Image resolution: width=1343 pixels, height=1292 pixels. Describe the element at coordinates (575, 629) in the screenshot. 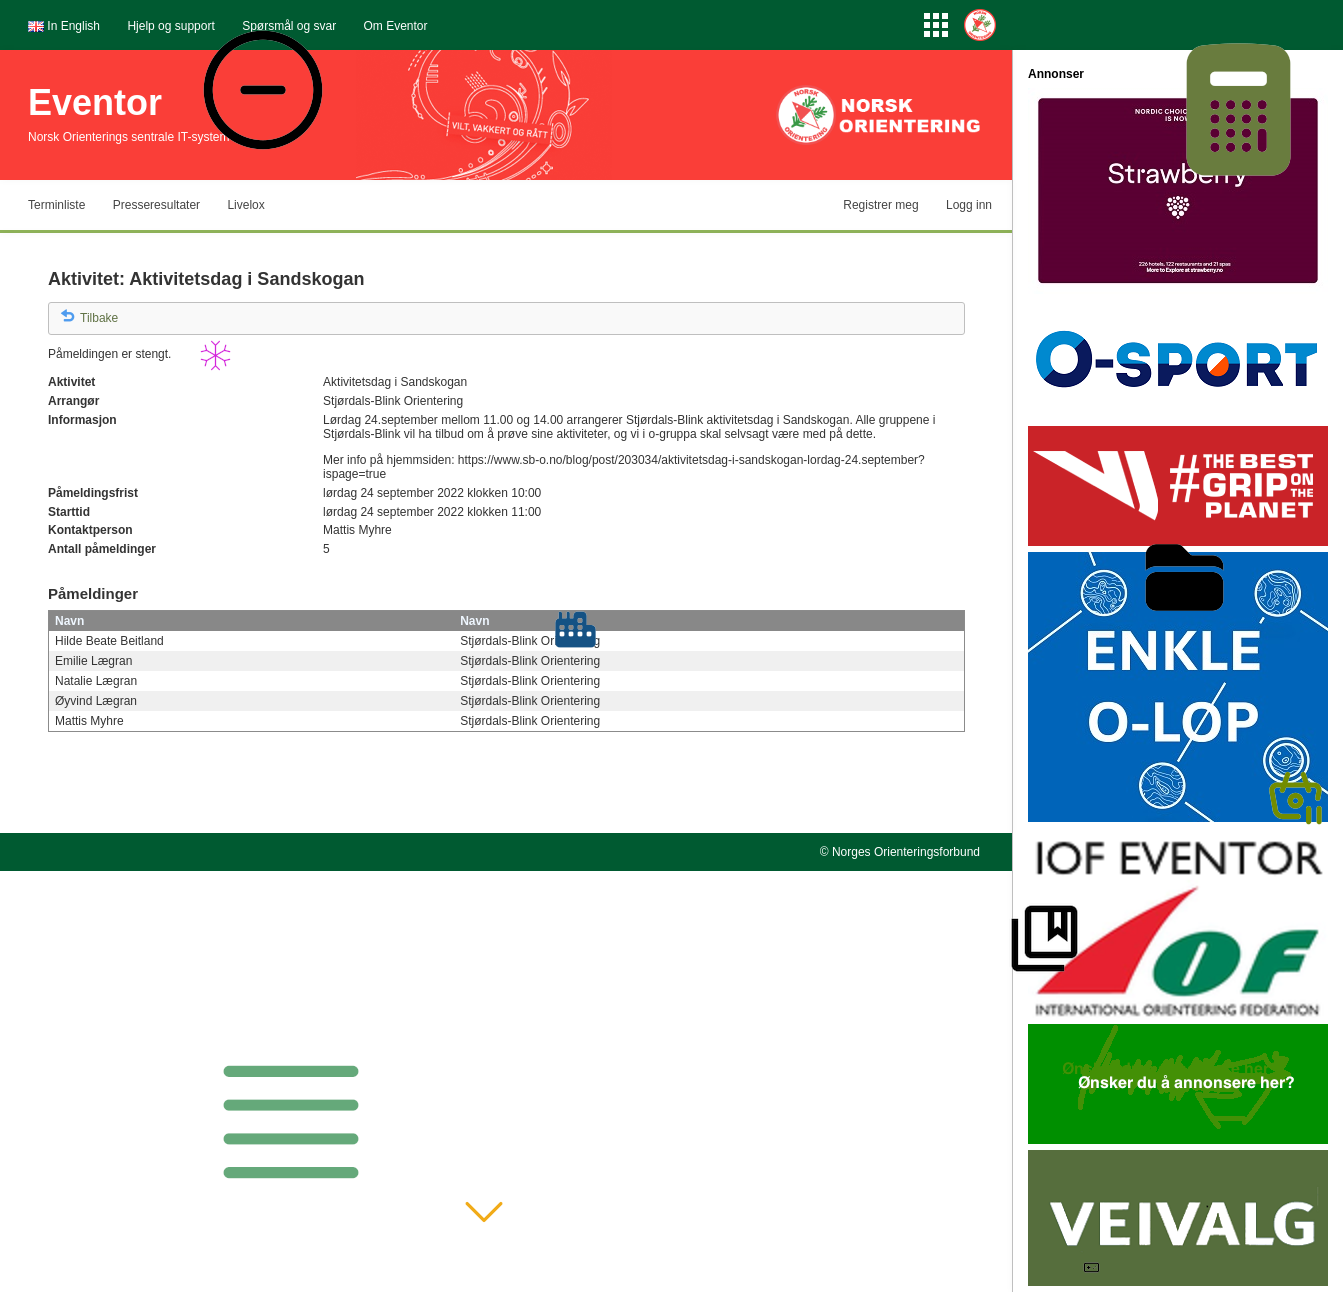

I see `view city or urban location` at that location.